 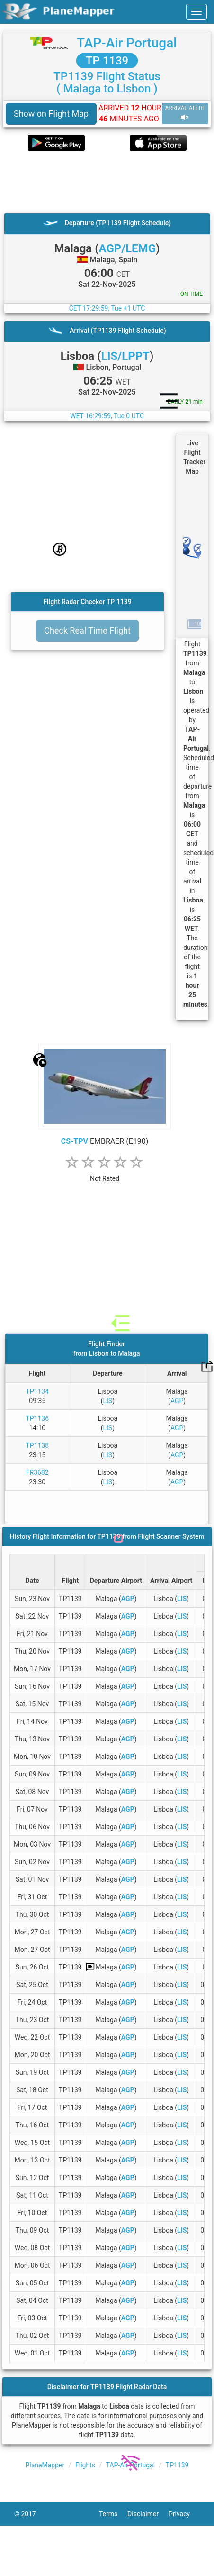 I want to click on start a video chat conversation, so click(x=90, y=1967).